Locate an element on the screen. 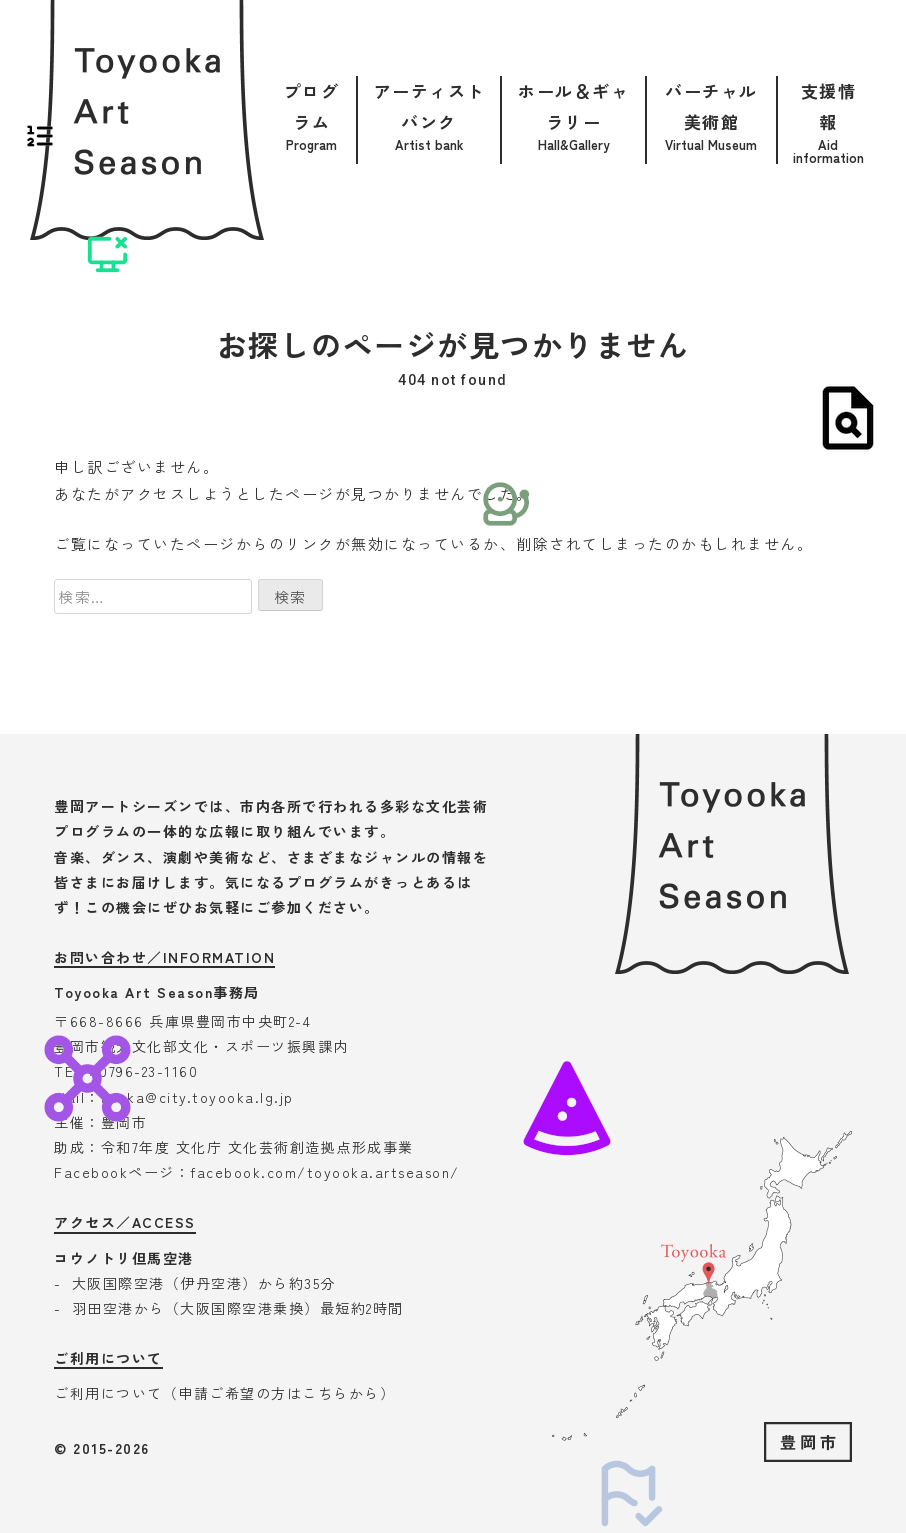  stop sharing your screen is located at coordinates (107, 254).